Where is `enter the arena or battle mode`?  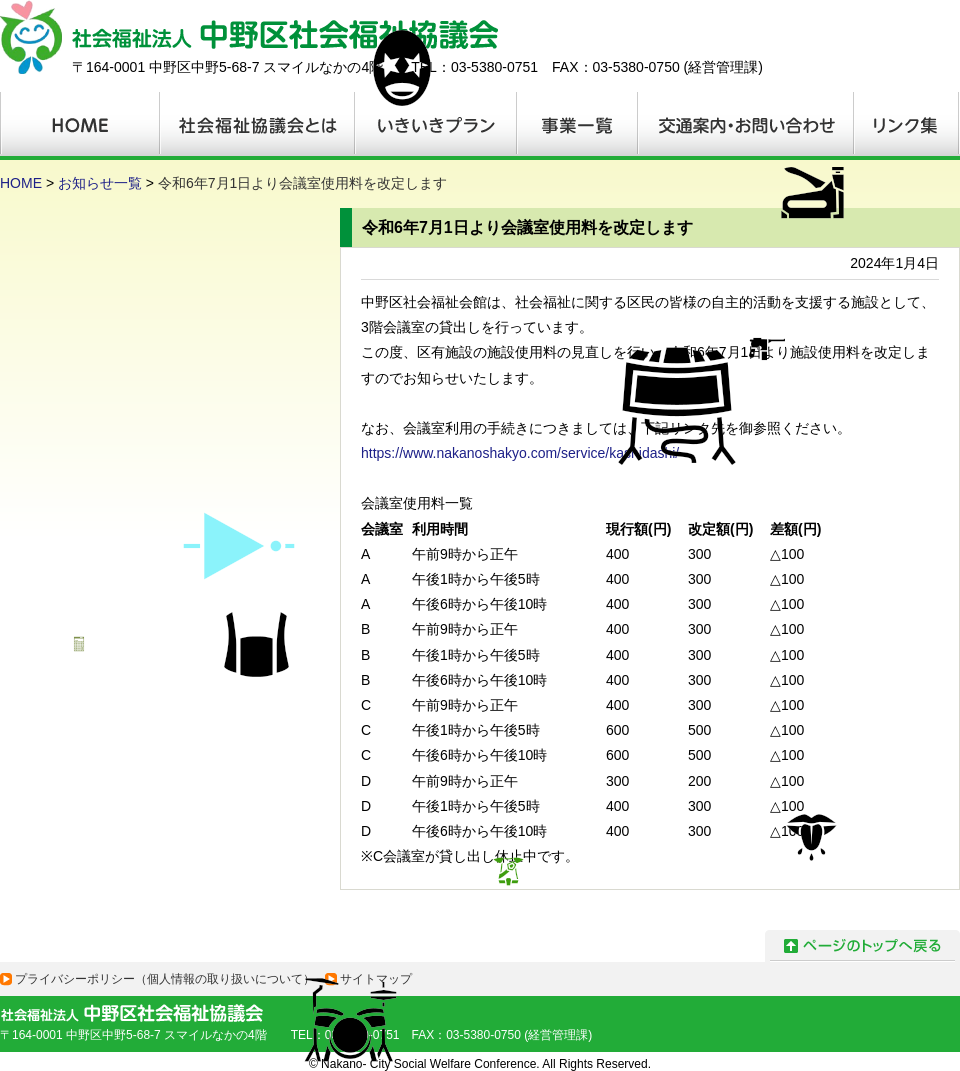
enter the arena or battle mode is located at coordinates (256, 644).